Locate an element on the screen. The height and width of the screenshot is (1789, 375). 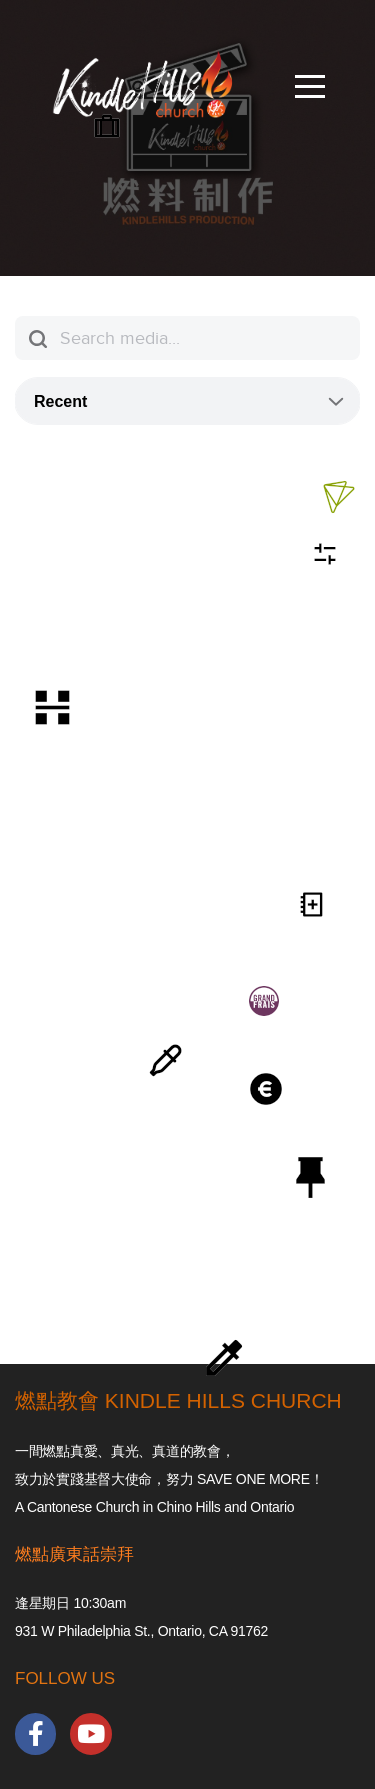
grand frais grocery store logo is located at coordinates (264, 1001).